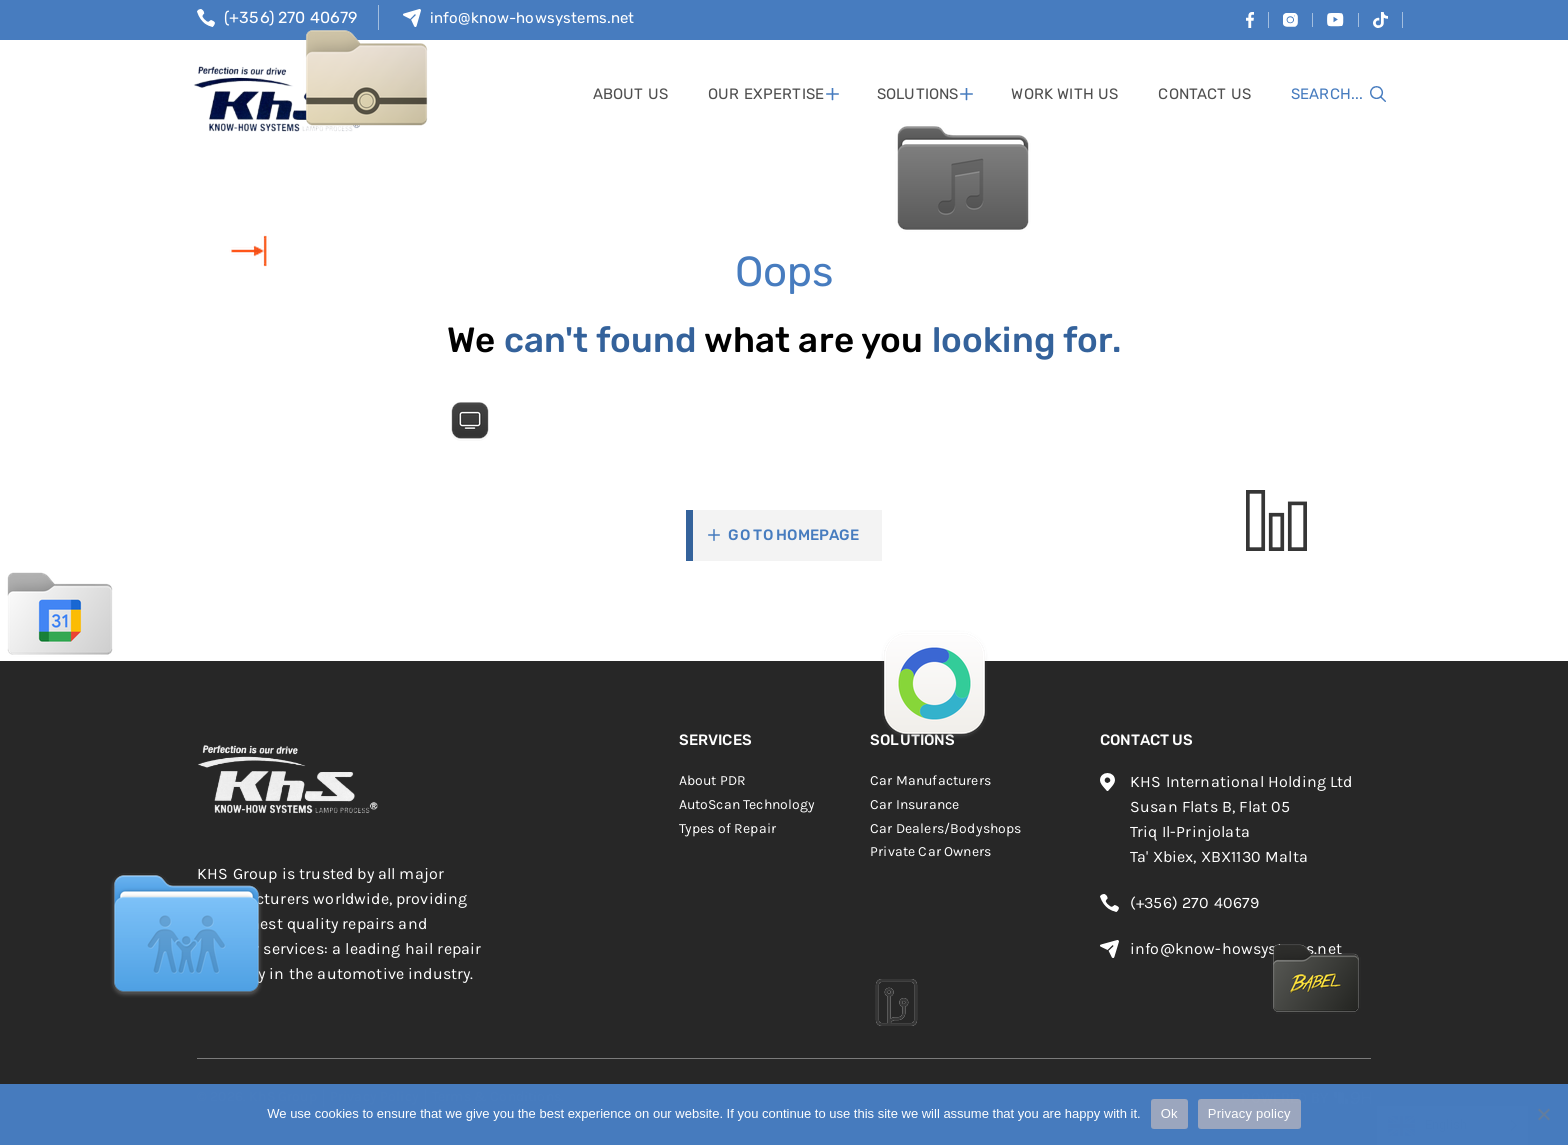  I want to click on open the family shared folder, so click(186, 933).